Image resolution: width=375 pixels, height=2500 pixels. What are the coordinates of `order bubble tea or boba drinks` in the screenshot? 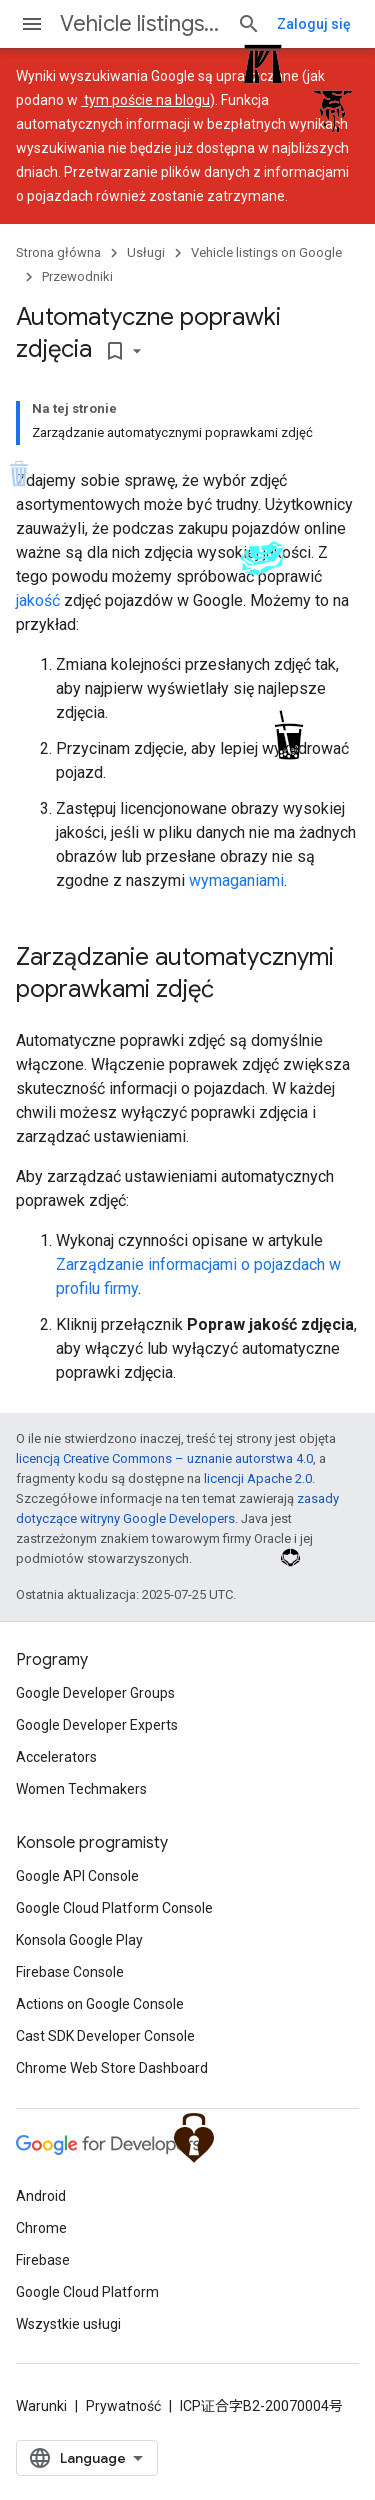 It's located at (289, 735).